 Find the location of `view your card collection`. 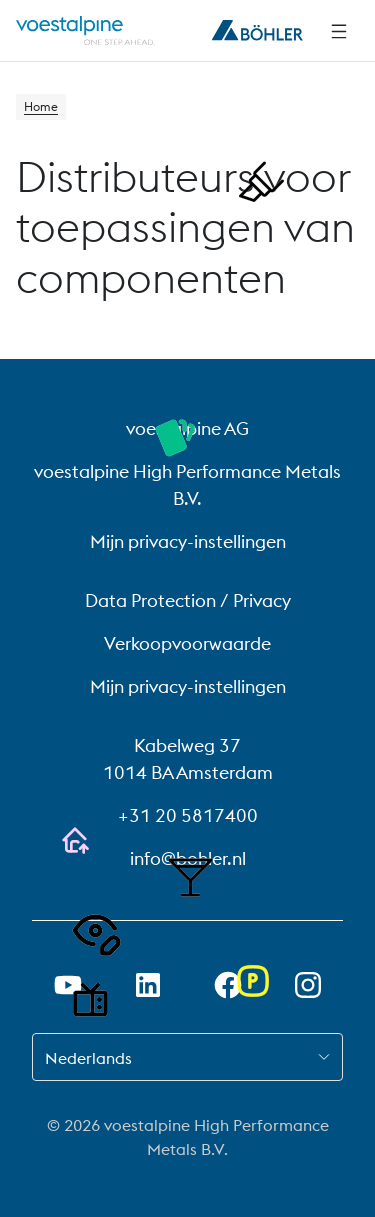

view your card collection is located at coordinates (175, 437).